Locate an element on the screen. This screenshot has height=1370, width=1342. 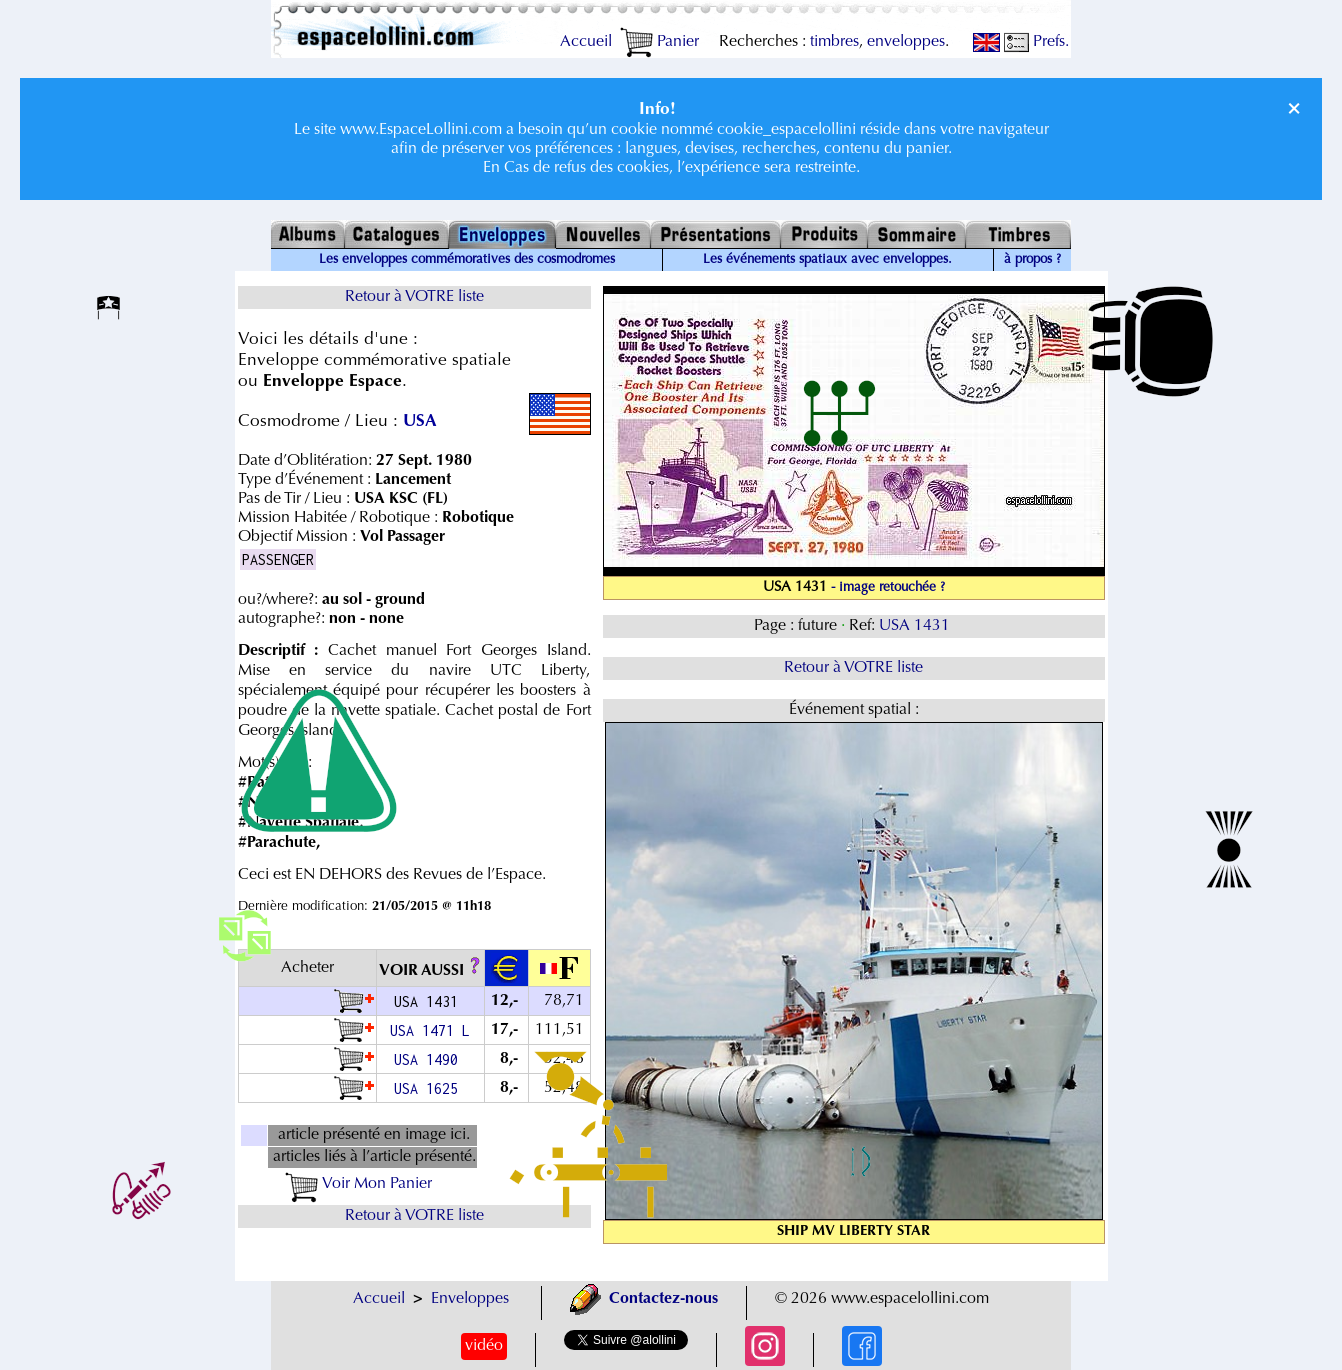
access archery or ranged combat skills is located at coordinates (859, 1161).